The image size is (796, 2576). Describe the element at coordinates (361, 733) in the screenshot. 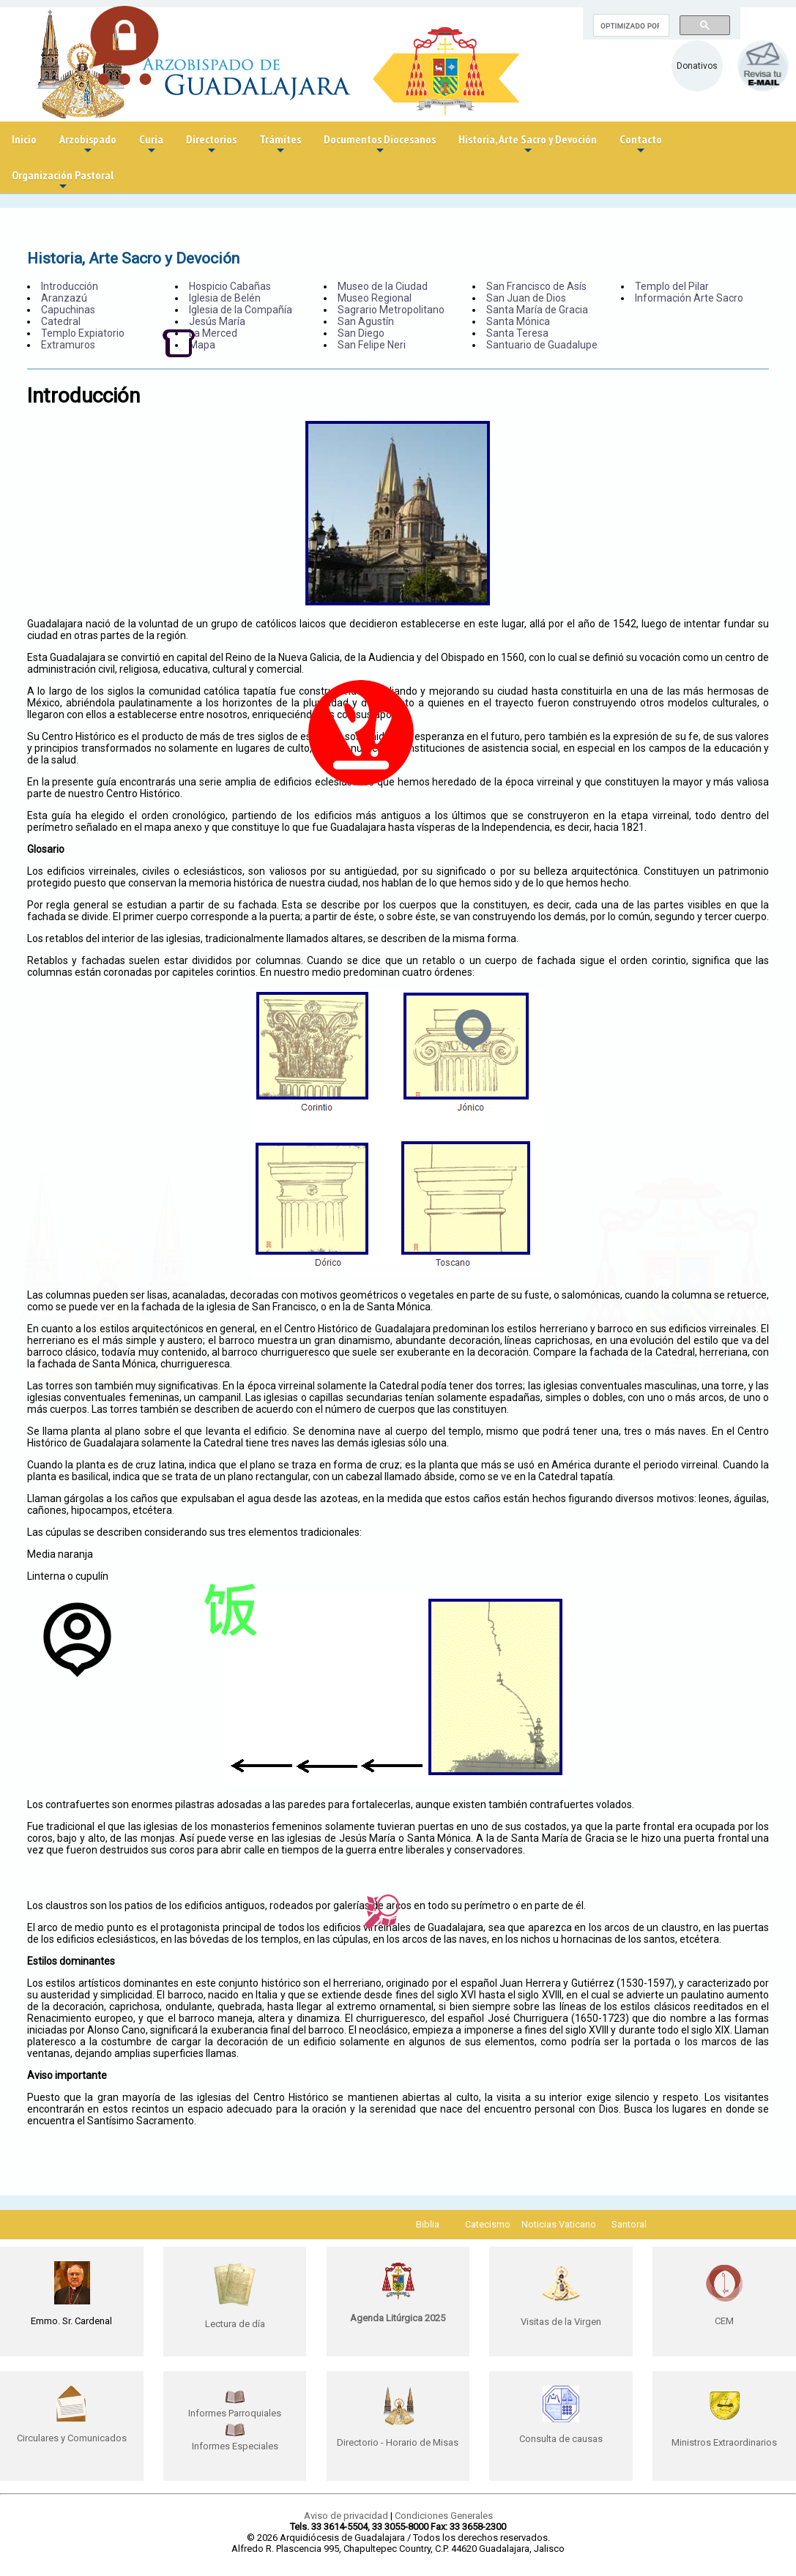

I see `pop!_os linux distribution logo` at that location.